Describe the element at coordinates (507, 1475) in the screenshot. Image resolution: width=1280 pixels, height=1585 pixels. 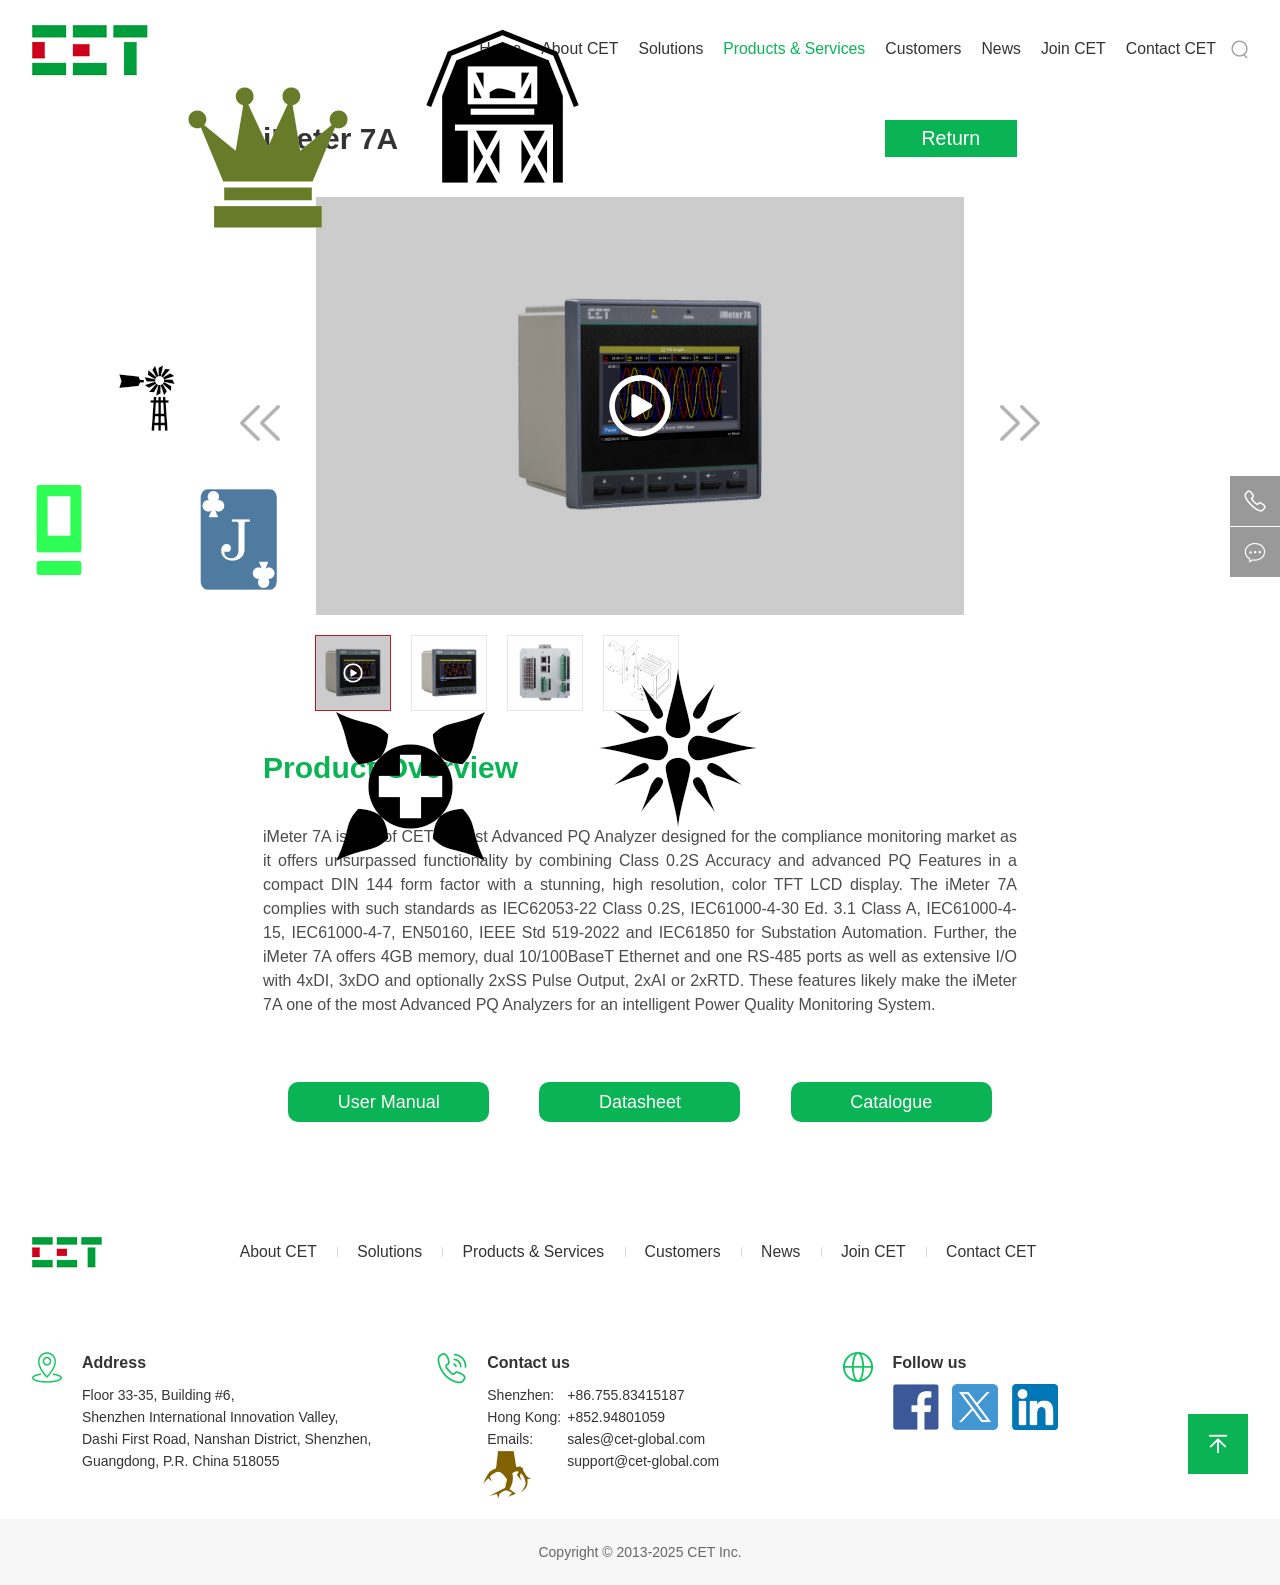
I see `view root system or underground elements` at that location.